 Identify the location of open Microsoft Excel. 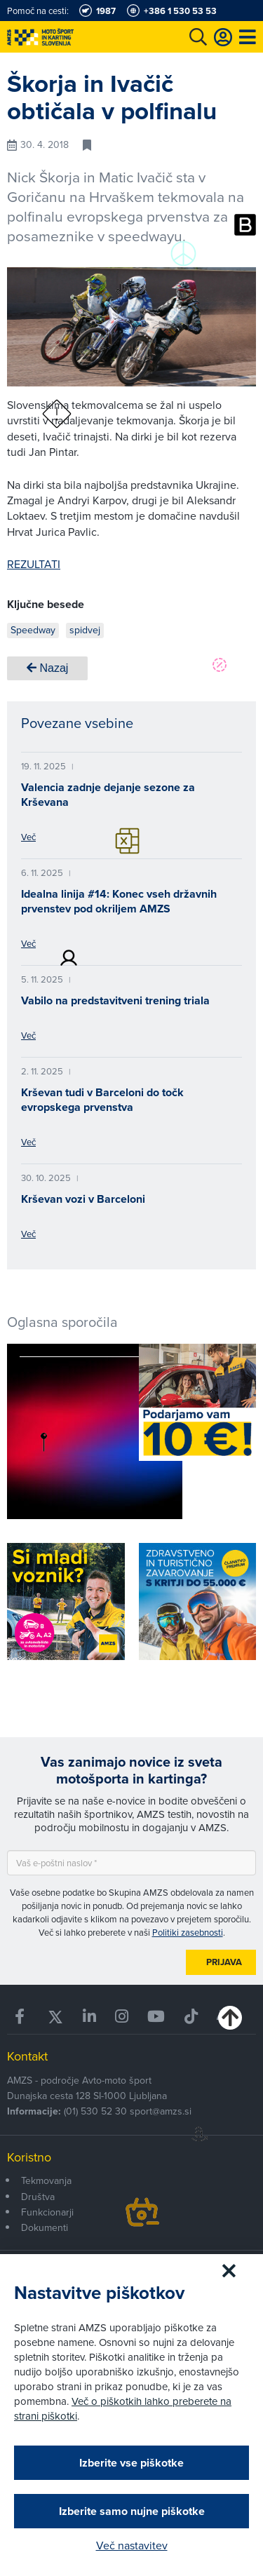
(128, 841).